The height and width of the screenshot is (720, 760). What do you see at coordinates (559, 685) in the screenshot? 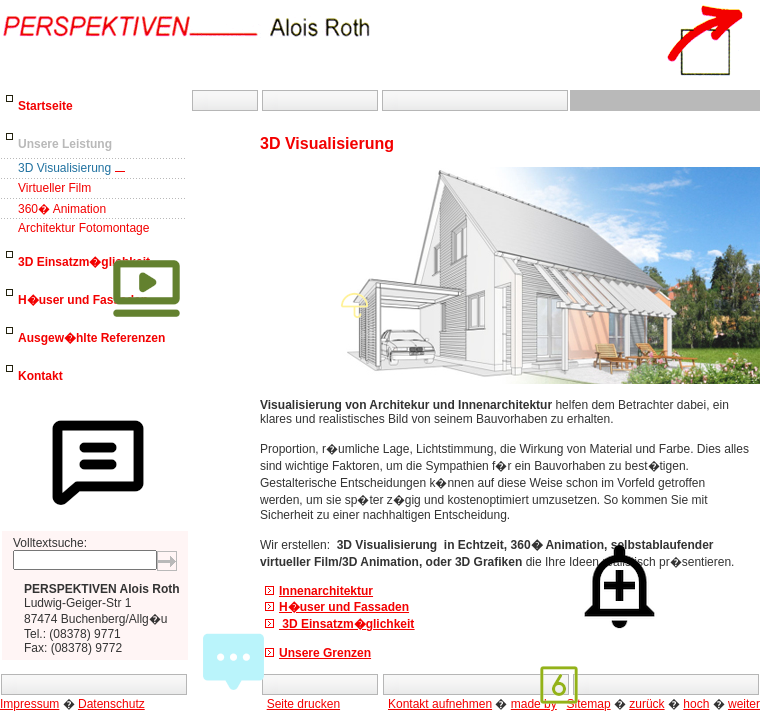
I see `select the number six` at bounding box center [559, 685].